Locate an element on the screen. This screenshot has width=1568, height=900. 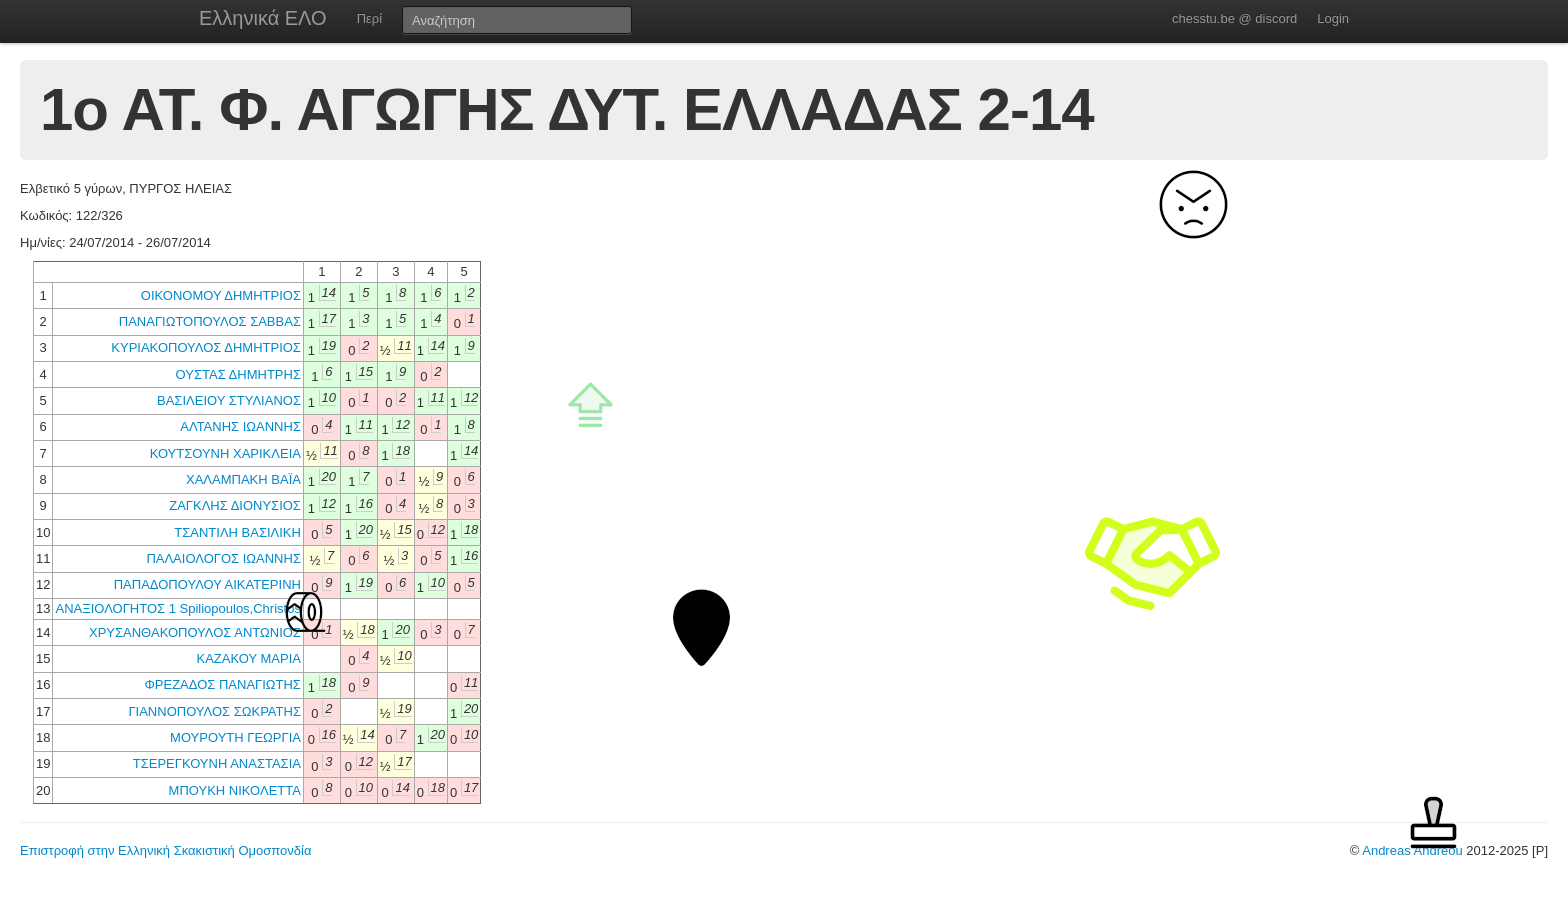
indicates a partnership or collaboration feature is located at coordinates (1152, 559).